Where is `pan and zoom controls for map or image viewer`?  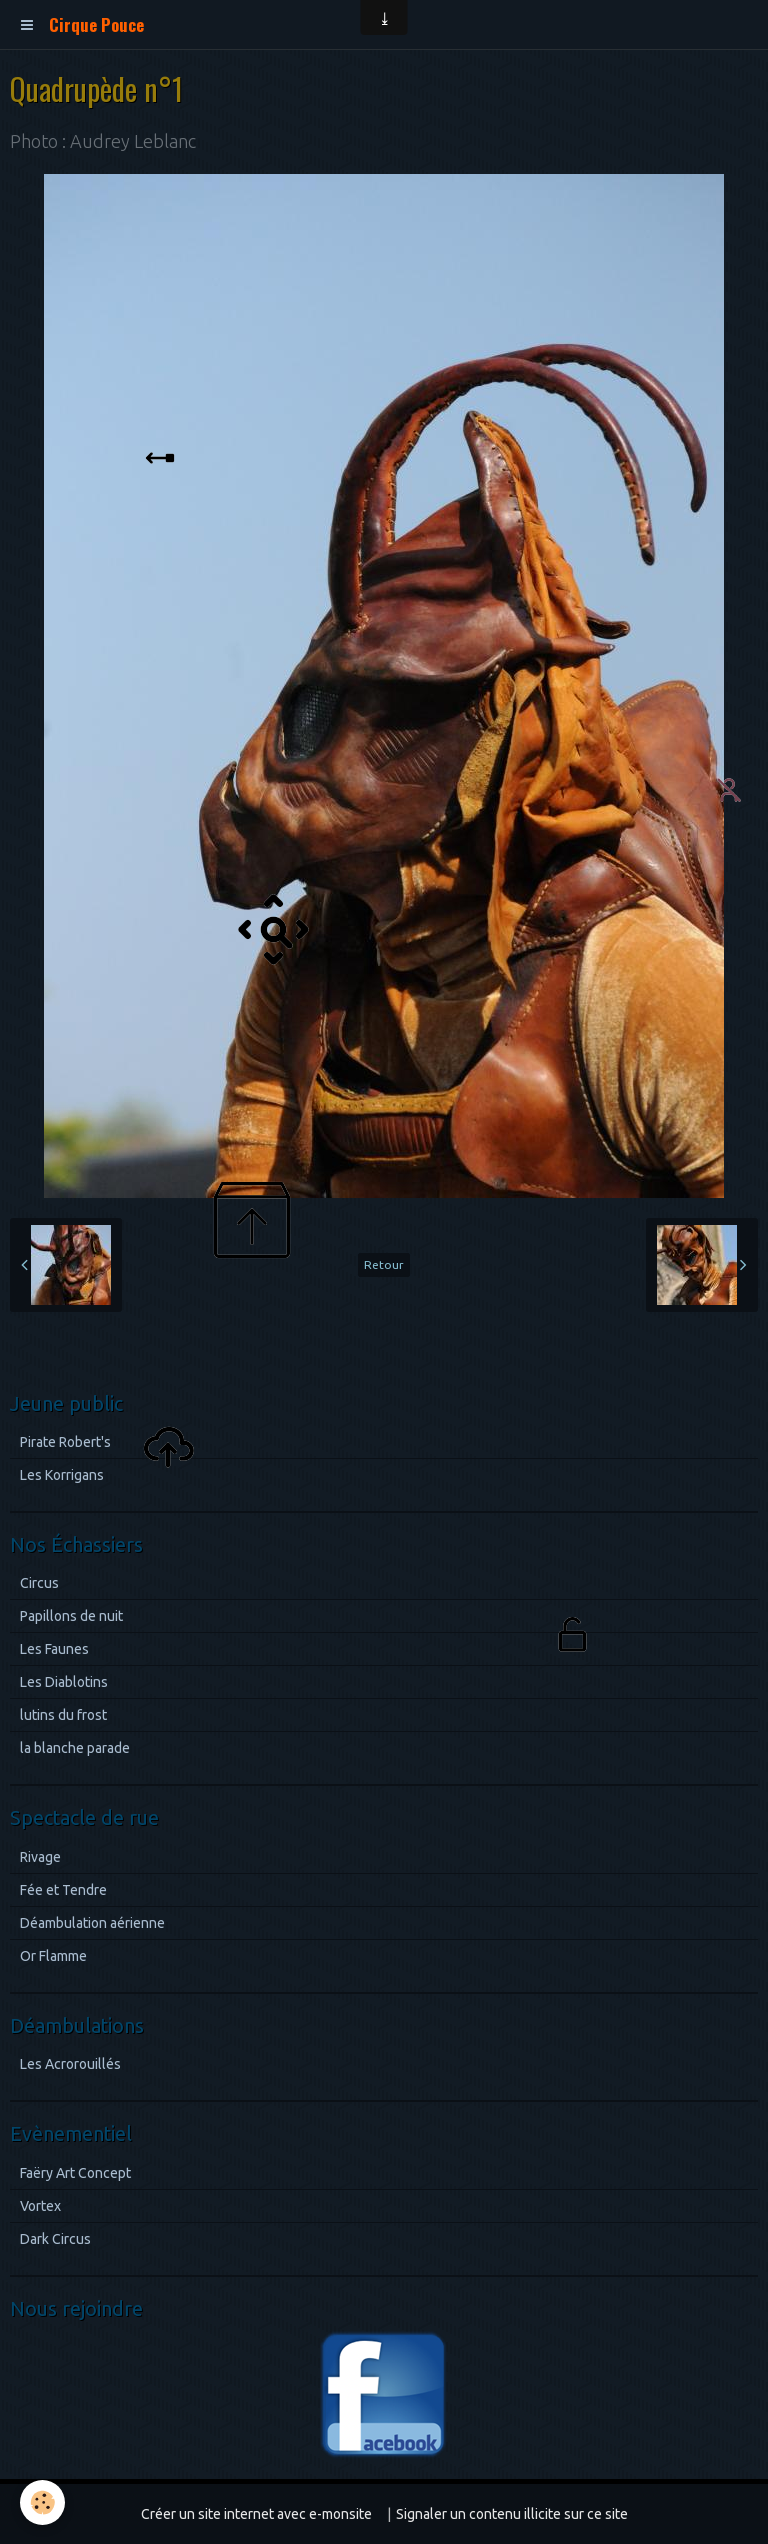 pan and zoom controls for map or image viewer is located at coordinates (273, 929).